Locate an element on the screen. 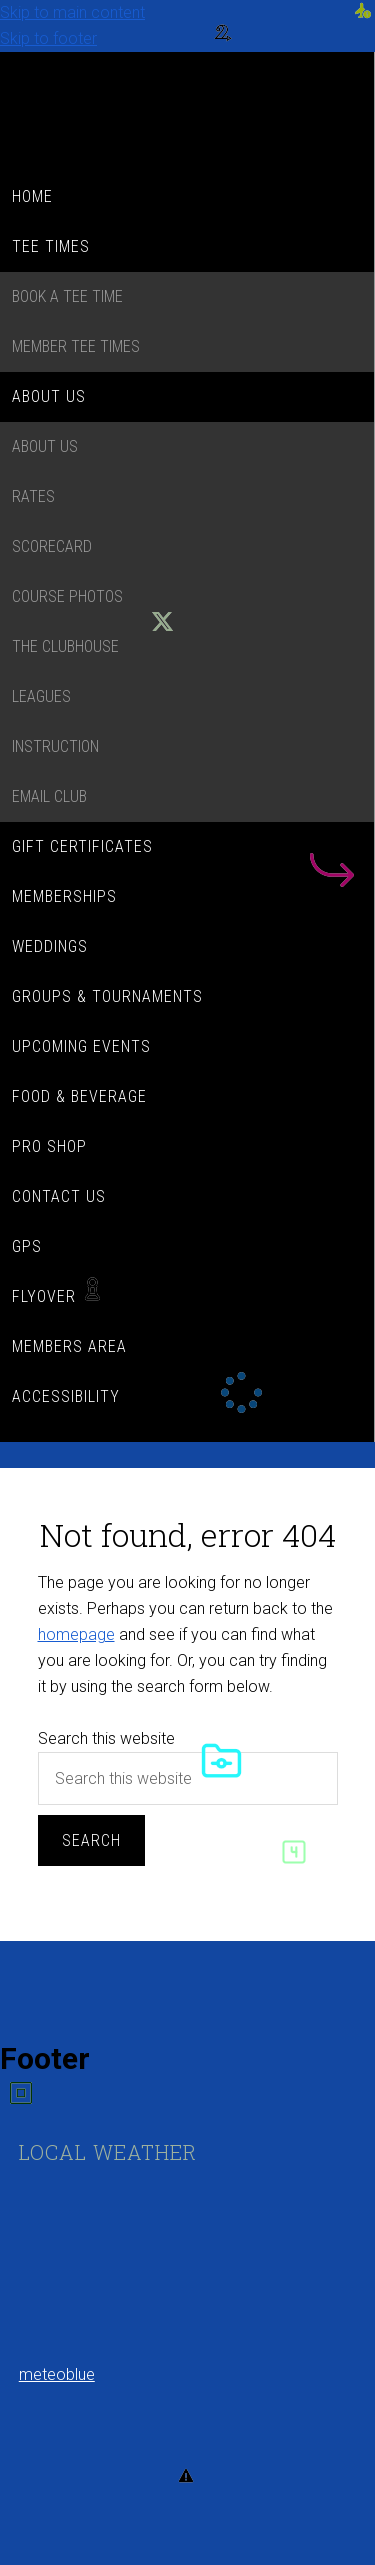 The image size is (375, 2565). flight alert or travel warning notification is located at coordinates (362, 10).